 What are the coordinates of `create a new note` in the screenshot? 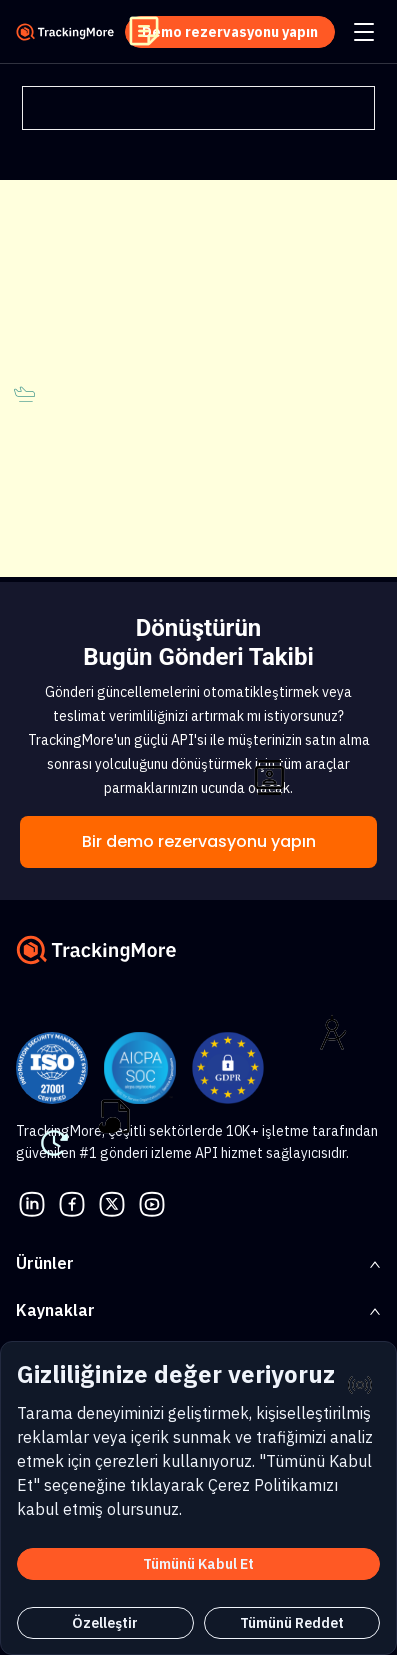 It's located at (144, 31).